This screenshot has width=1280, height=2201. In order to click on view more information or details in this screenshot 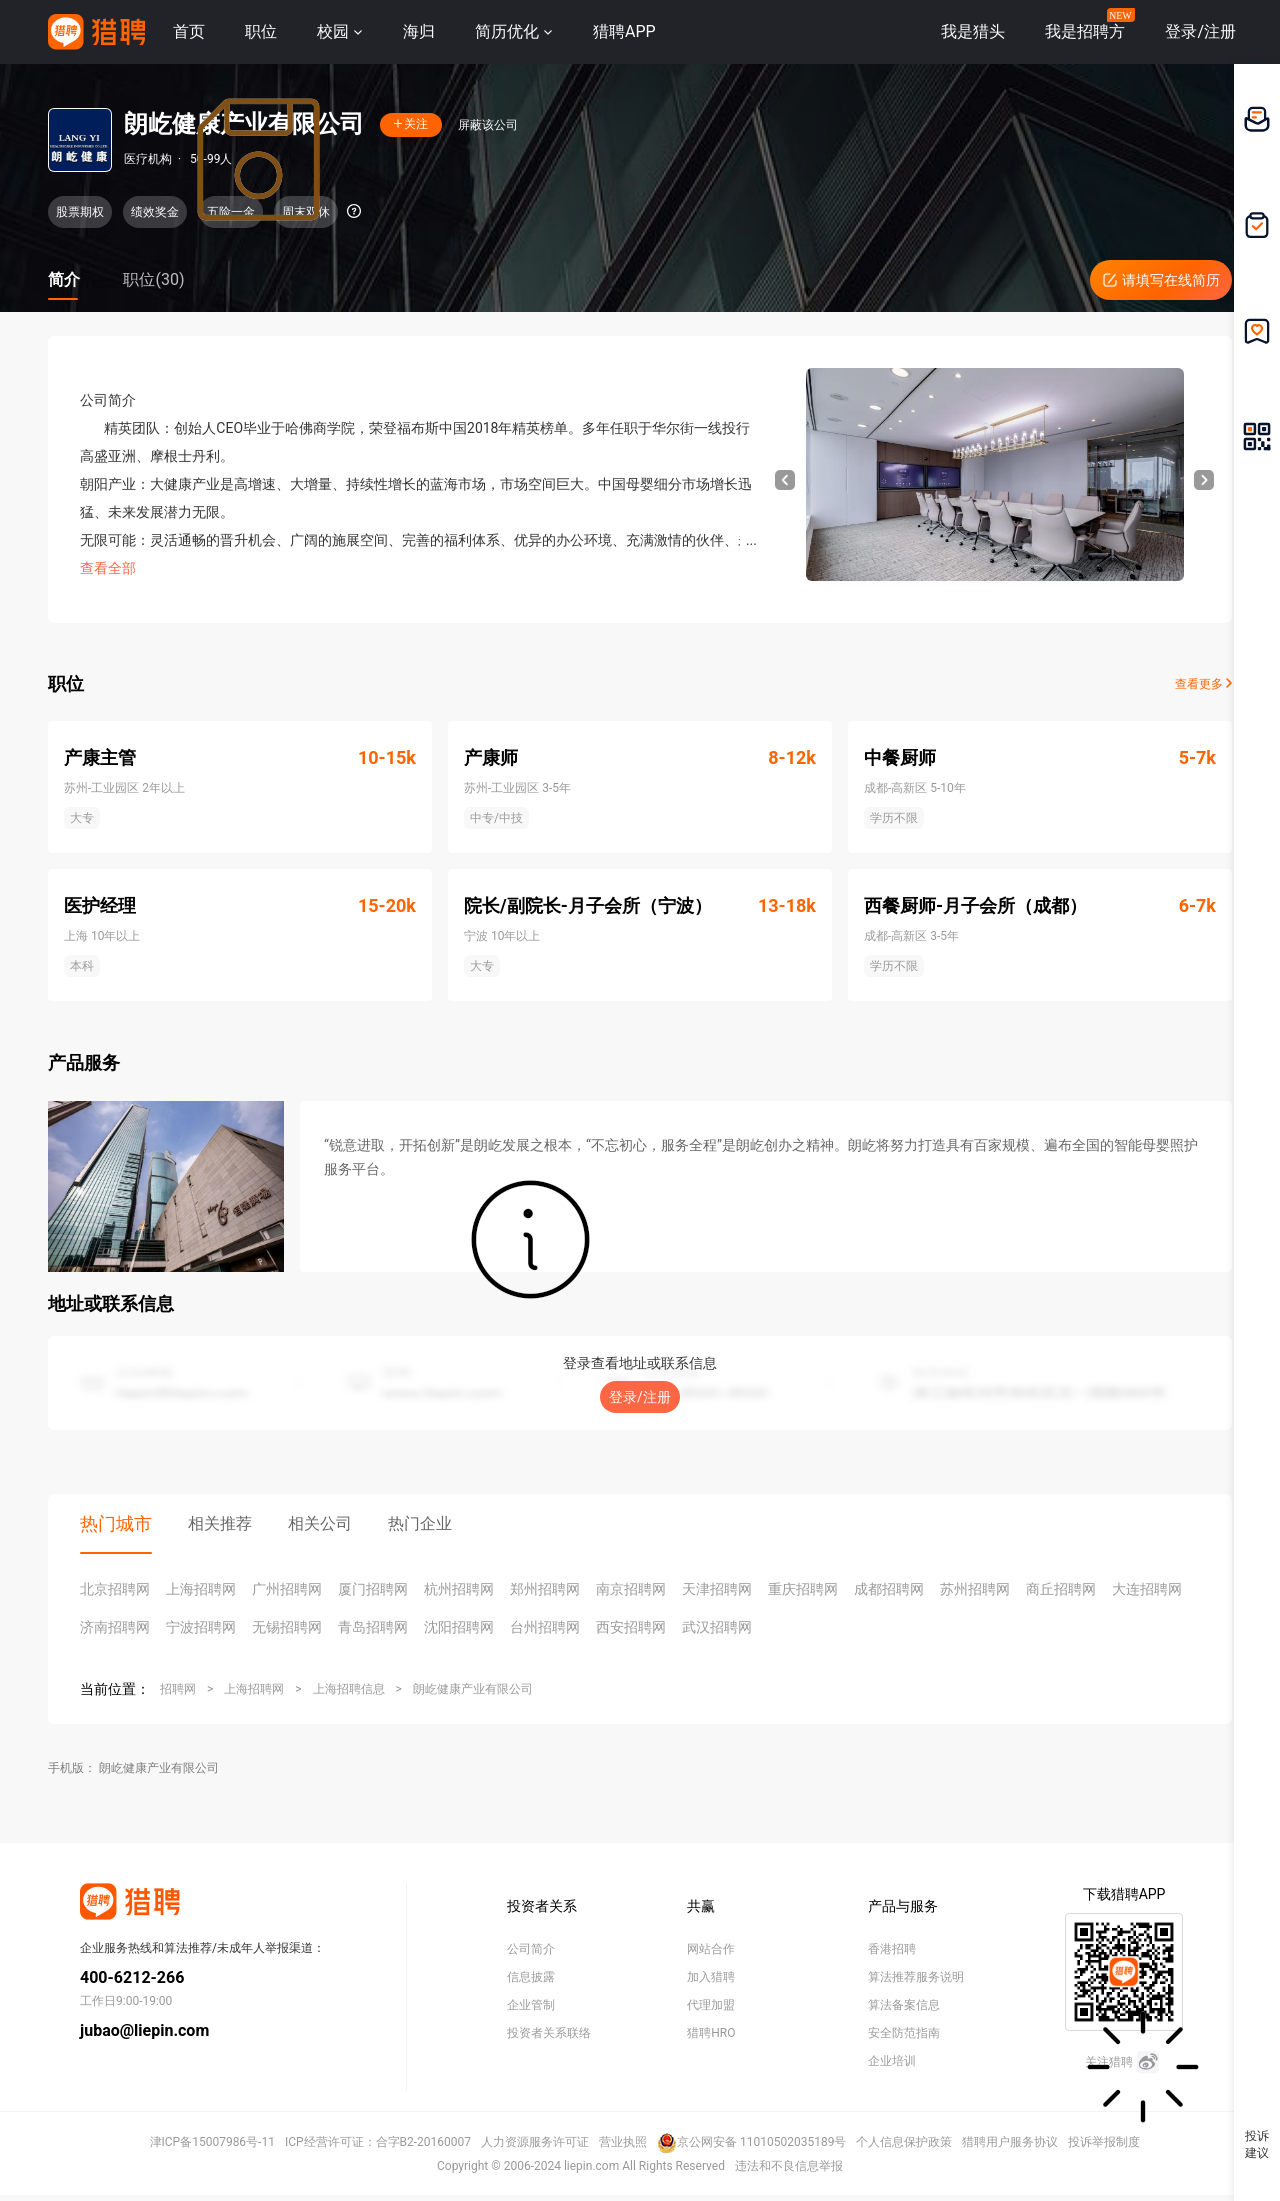, I will do `click(530, 1239)`.